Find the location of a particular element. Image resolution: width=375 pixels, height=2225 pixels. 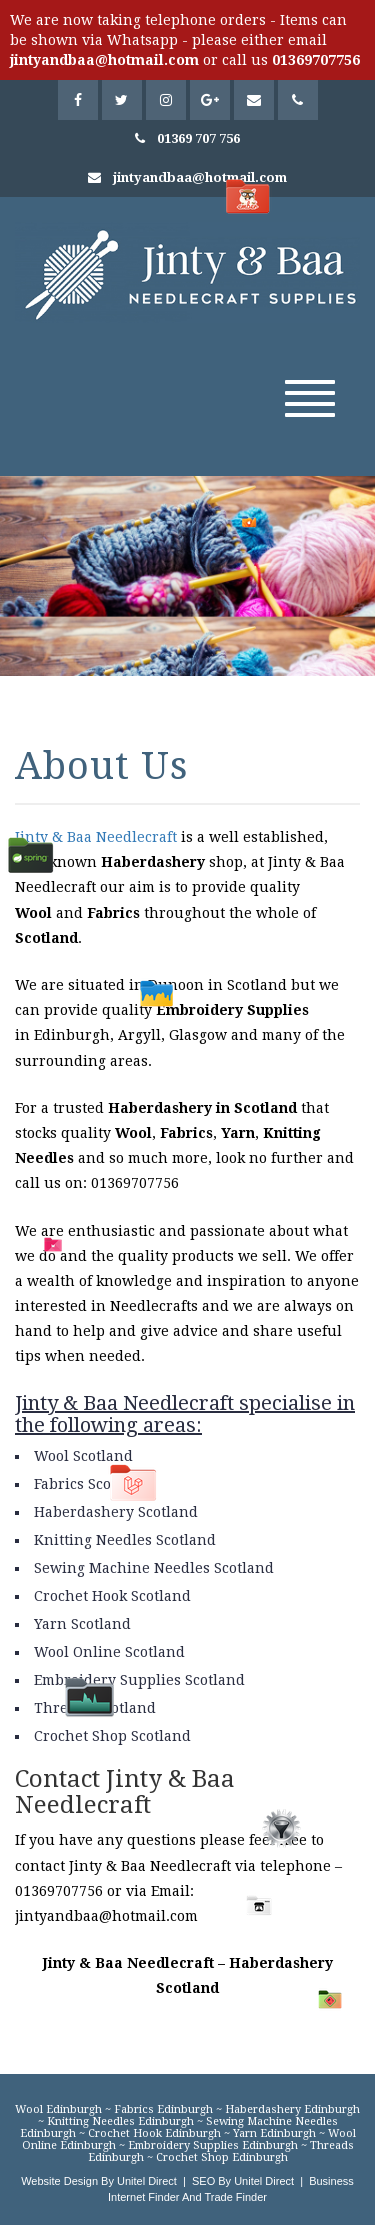

open folder to view contents is located at coordinates (156, 994).